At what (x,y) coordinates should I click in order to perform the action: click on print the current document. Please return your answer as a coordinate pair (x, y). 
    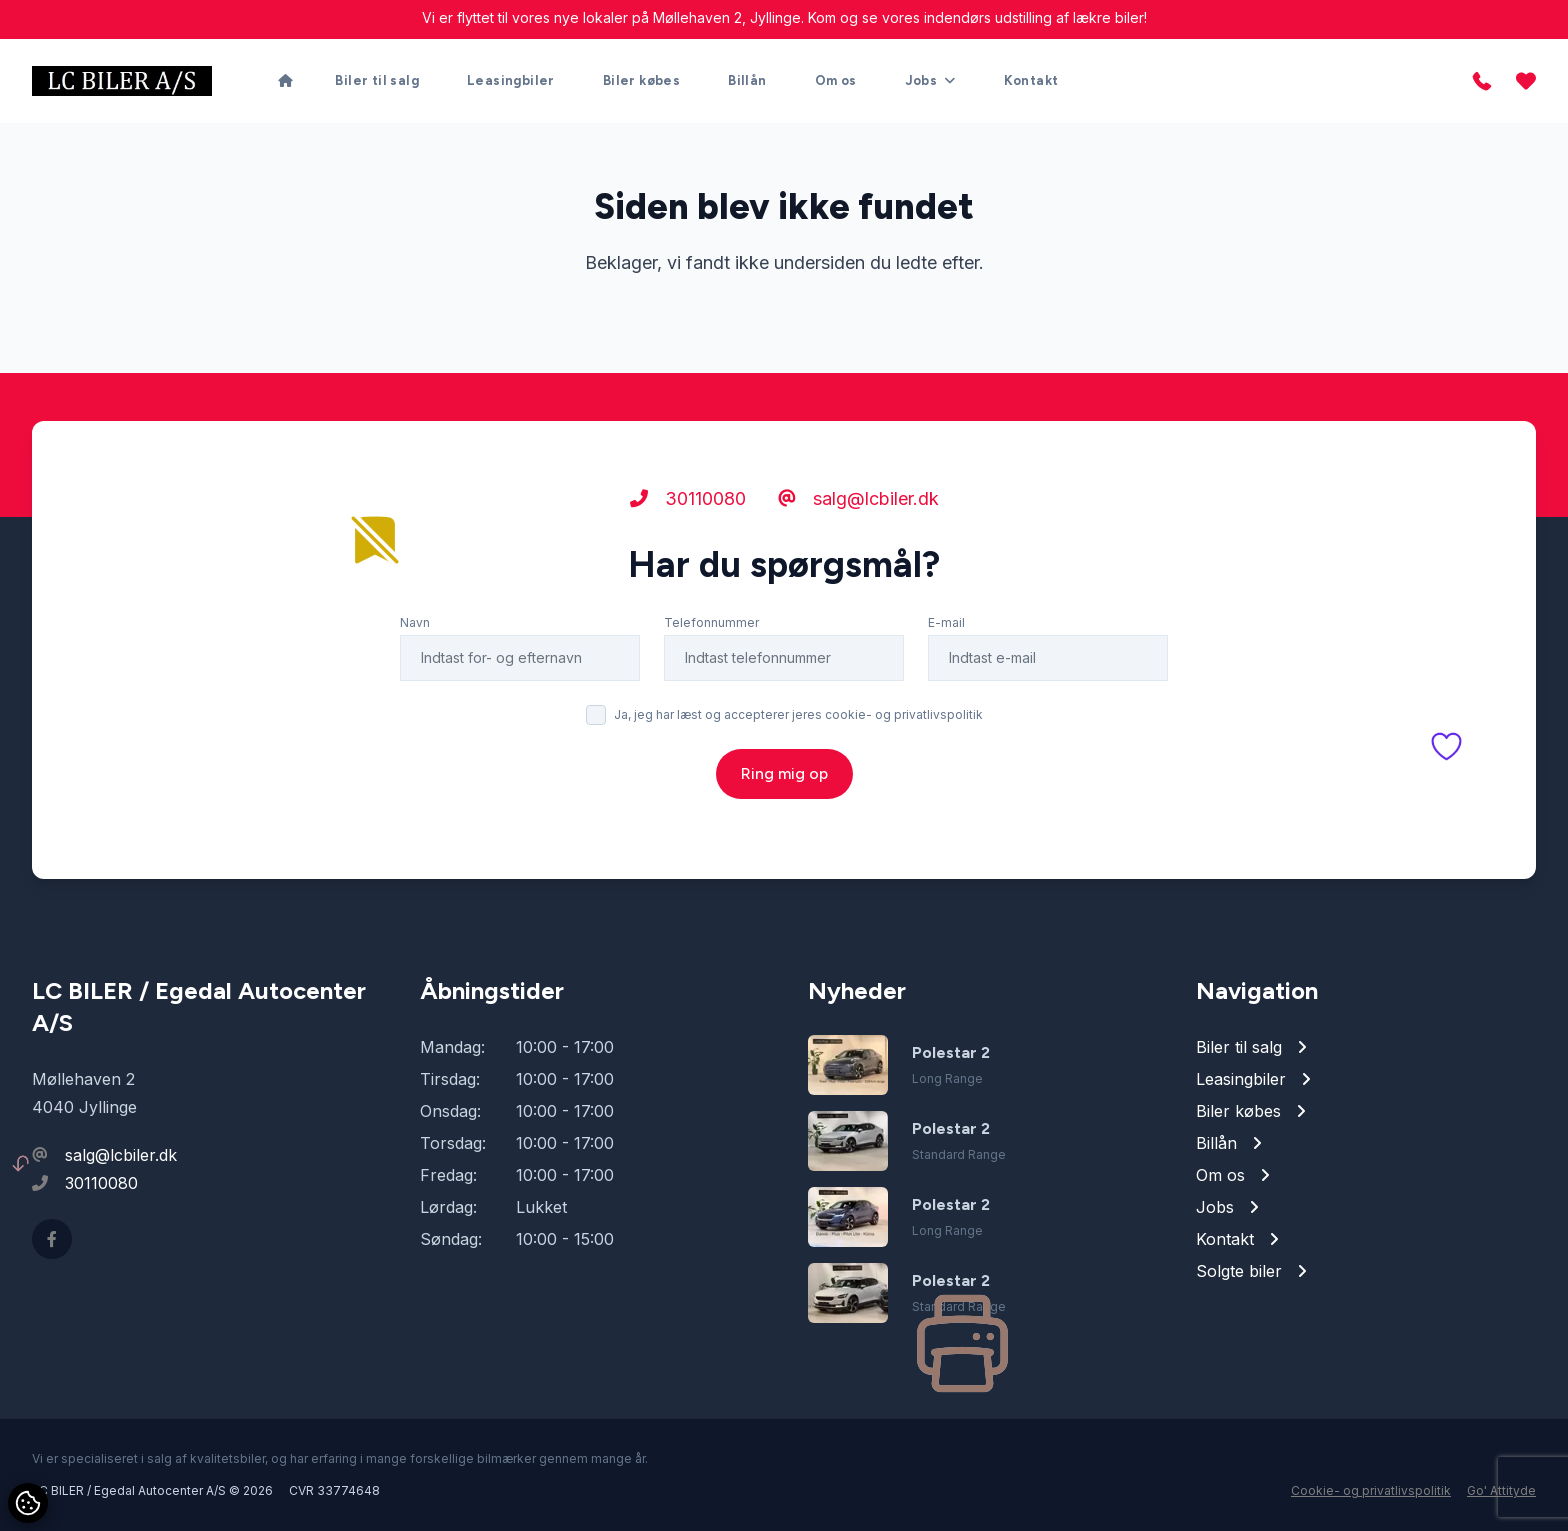
    Looking at the image, I should click on (962, 1343).